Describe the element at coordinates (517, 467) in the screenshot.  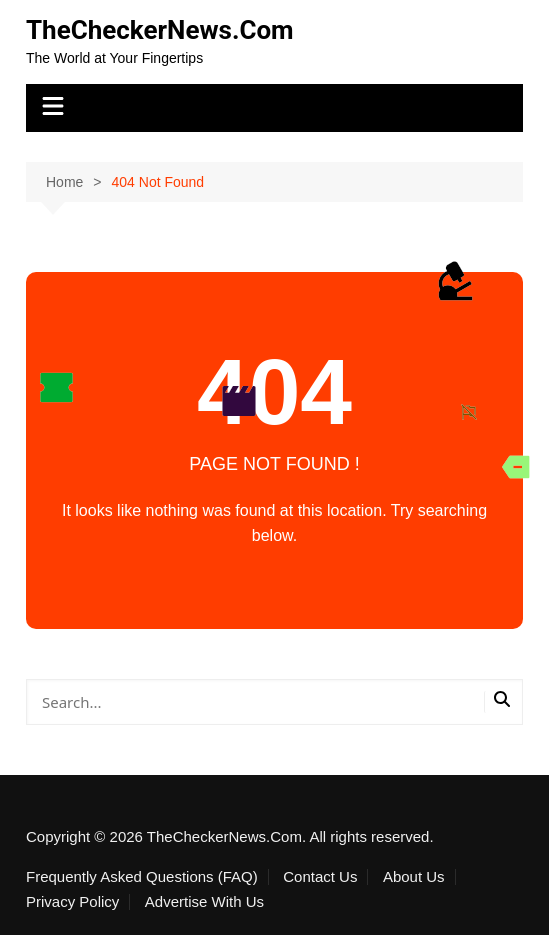
I see `delete the last character entered` at that location.